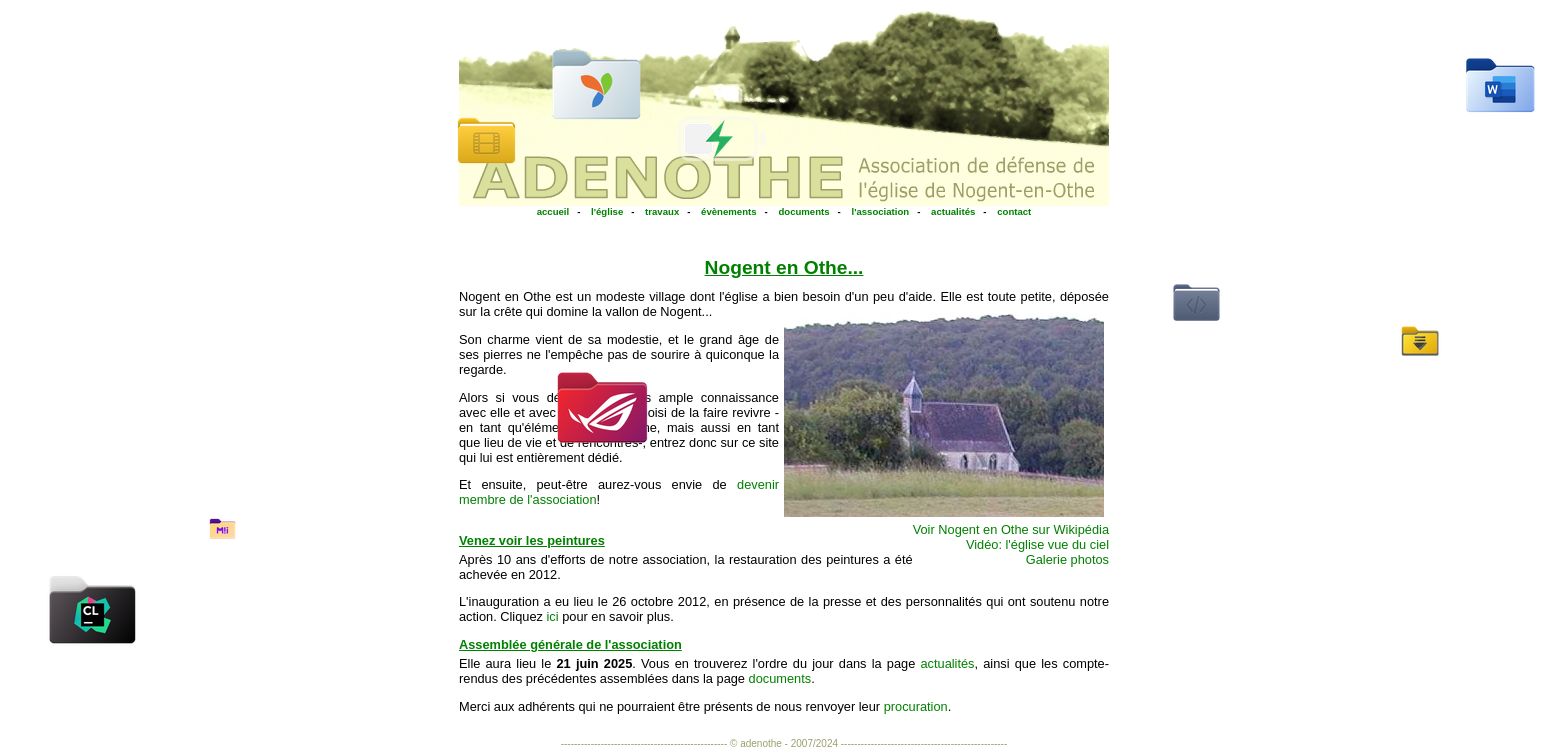 Image resolution: width=1568 pixels, height=752 pixels. Describe the element at coordinates (722, 139) in the screenshot. I see `battery at 40% and currently charging` at that location.